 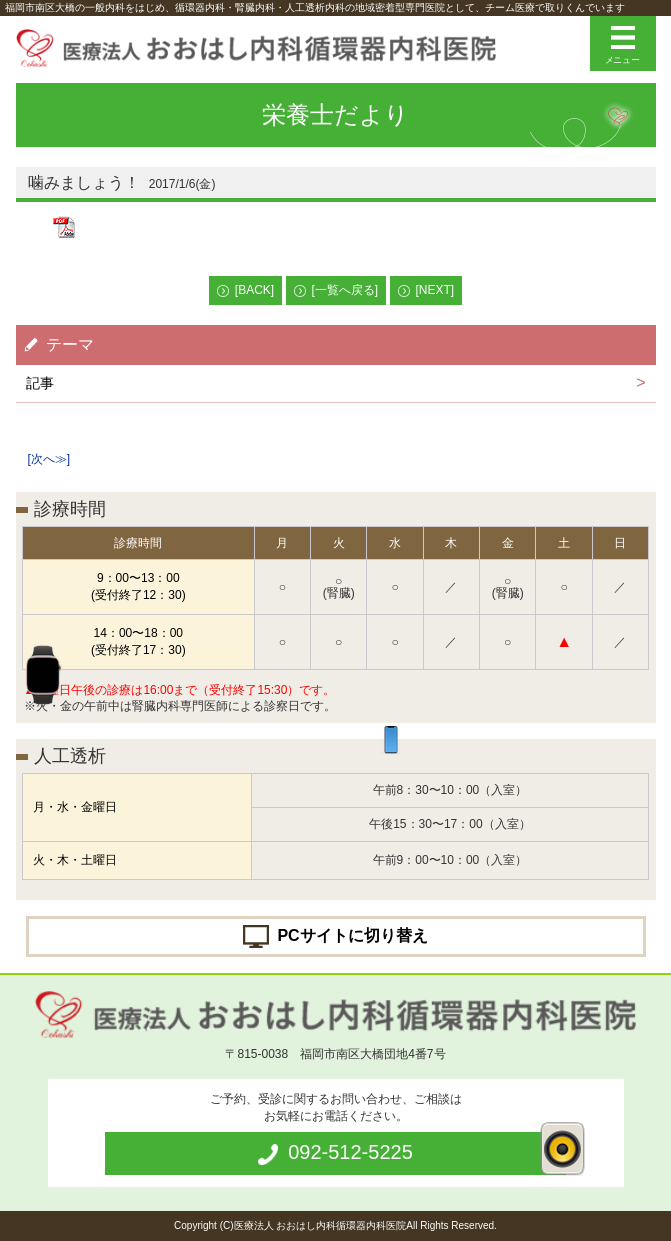 I want to click on access system sound settings, so click(x=562, y=1148).